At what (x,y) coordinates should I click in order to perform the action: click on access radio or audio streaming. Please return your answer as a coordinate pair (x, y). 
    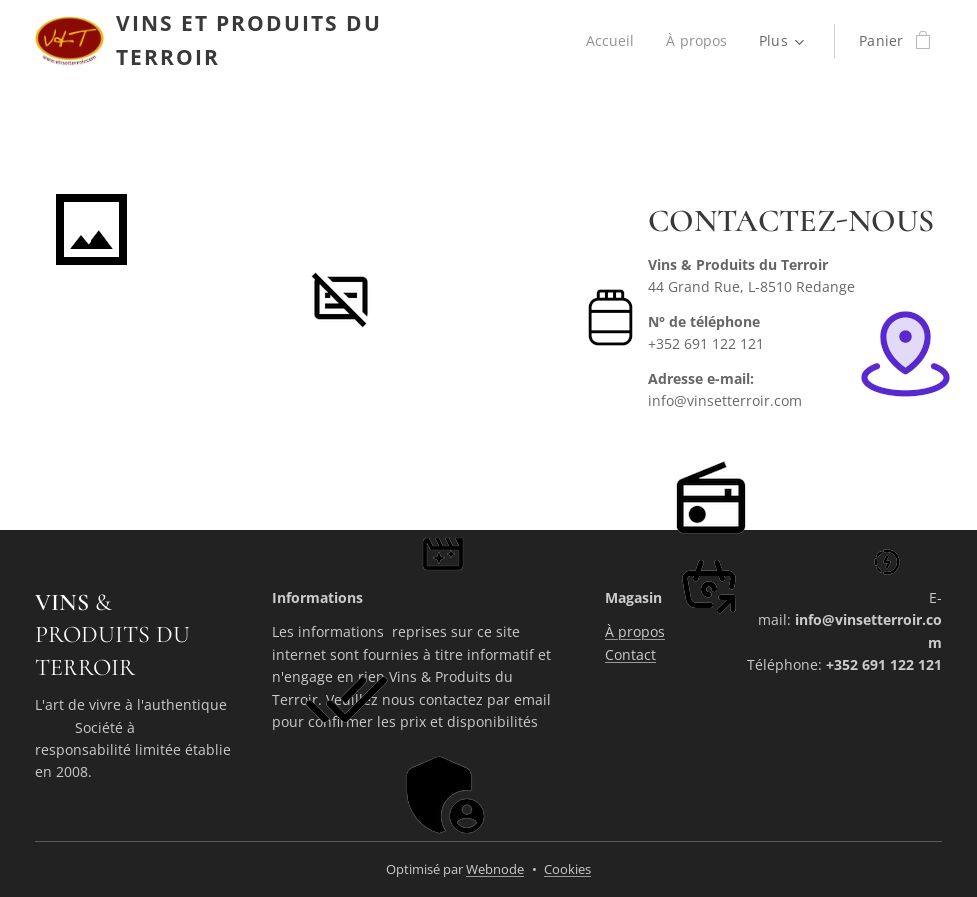
    Looking at the image, I should click on (711, 499).